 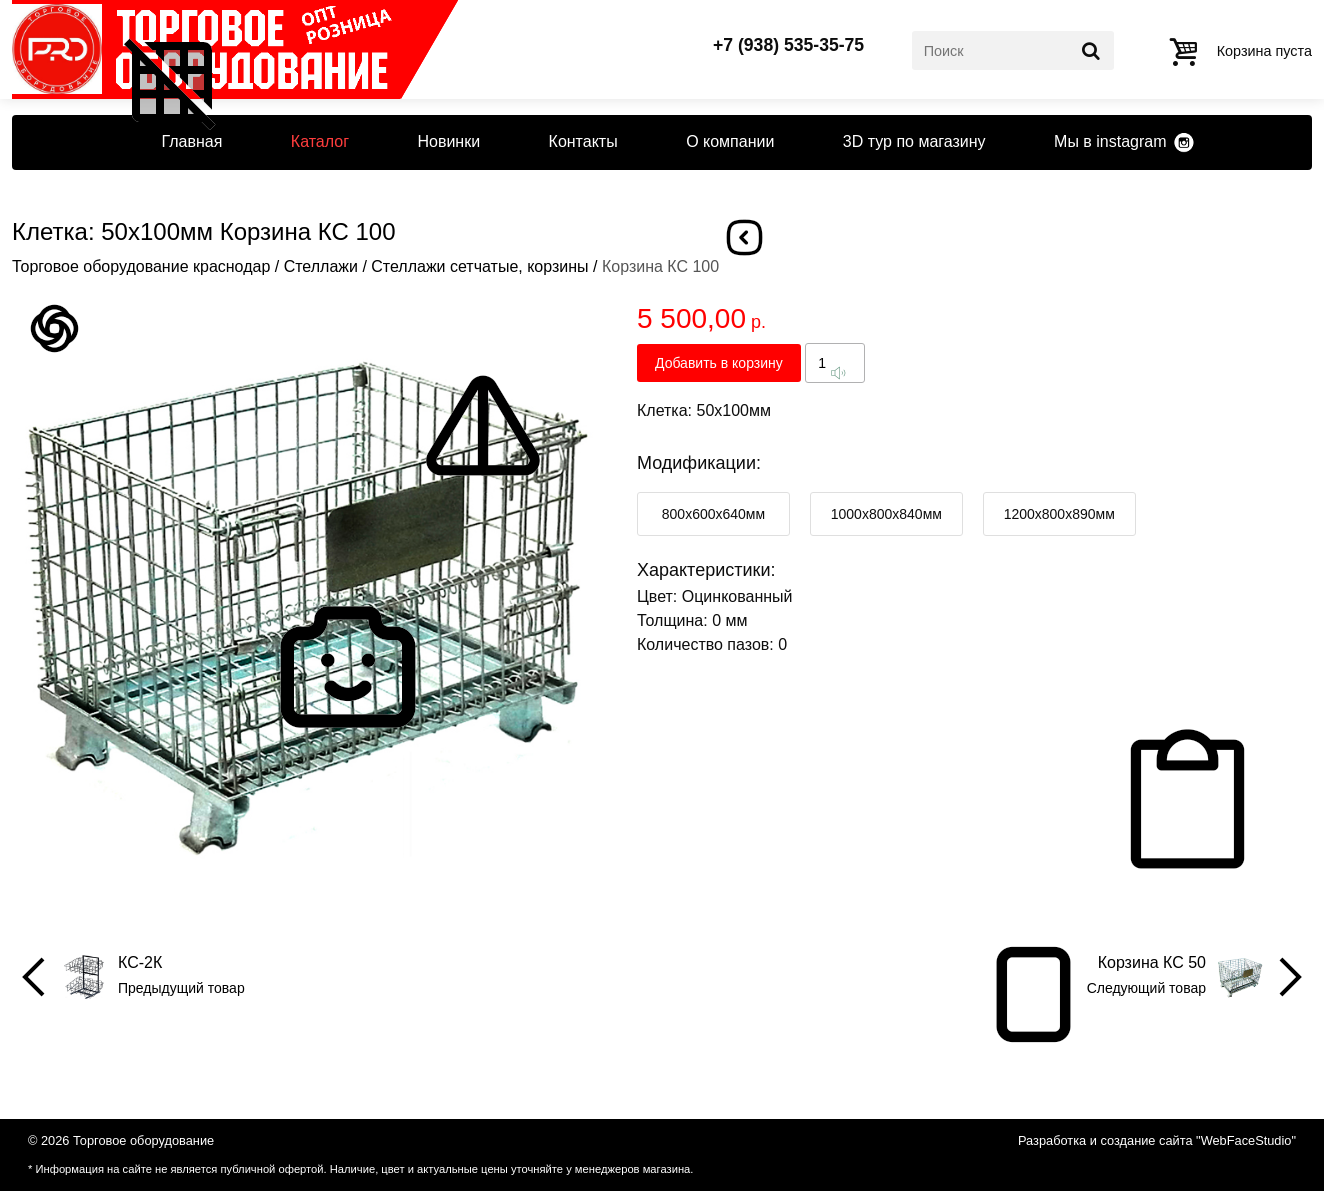 I want to click on open loom video recording app, so click(x=54, y=328).